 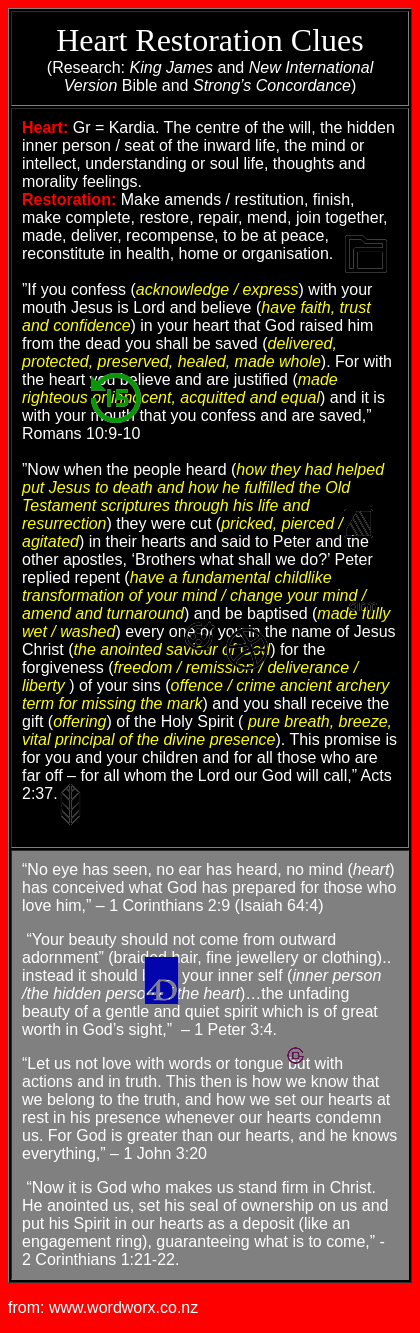 I want to click on 4D software logo, so click(x=161, y=980).